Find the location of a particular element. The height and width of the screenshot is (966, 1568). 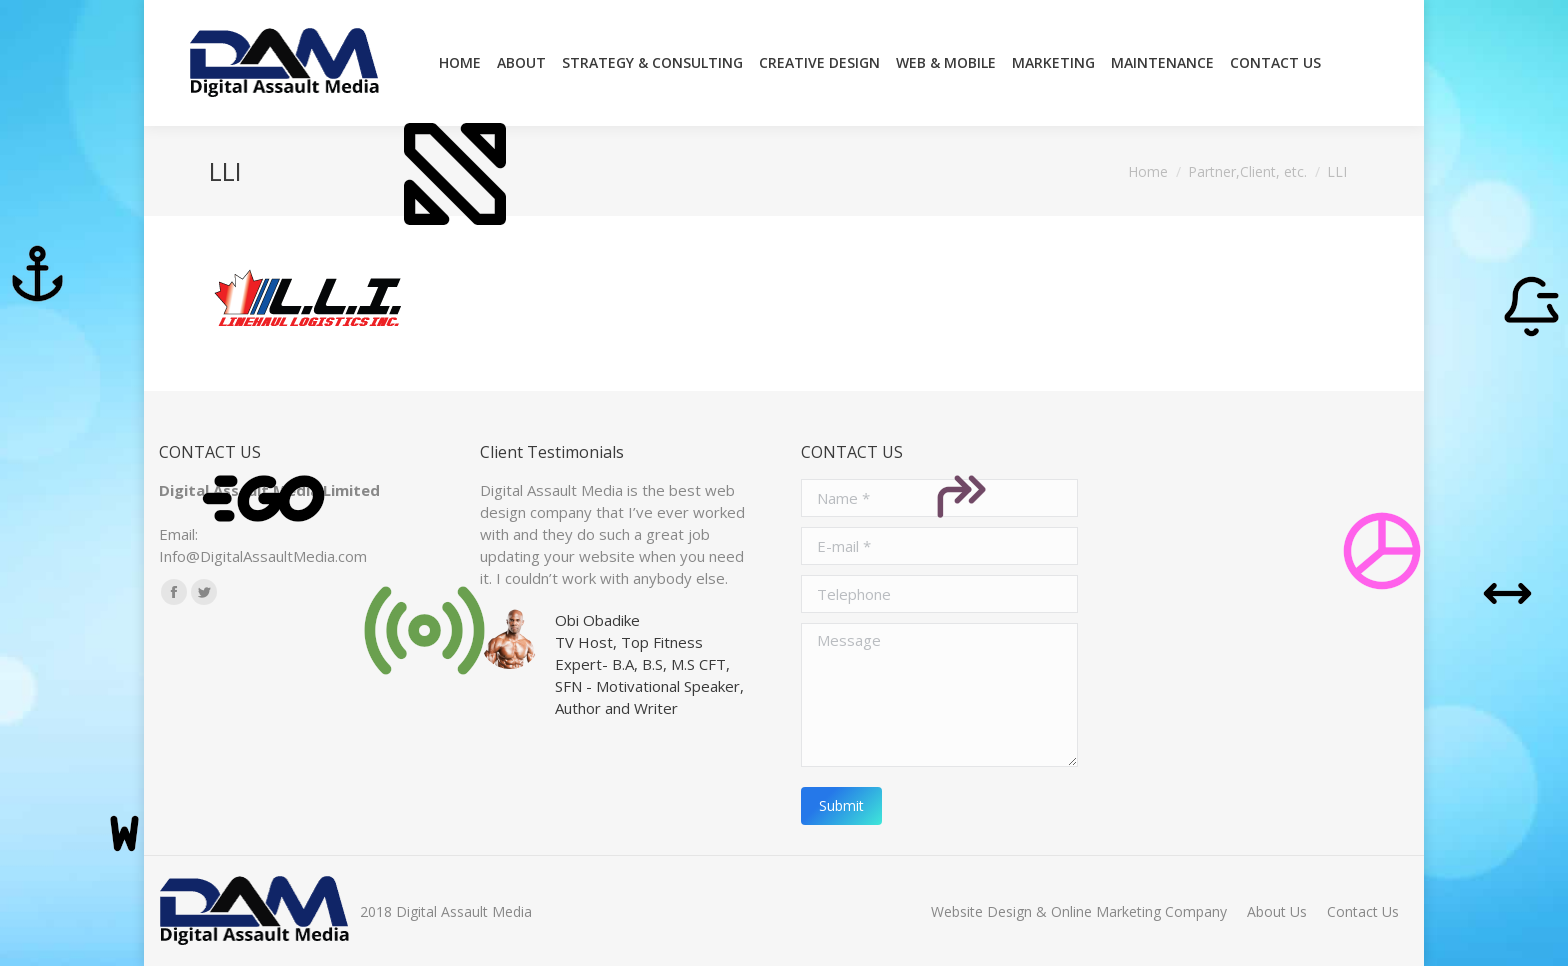

access radio or audio streaming is located at coordinates (424, 630).